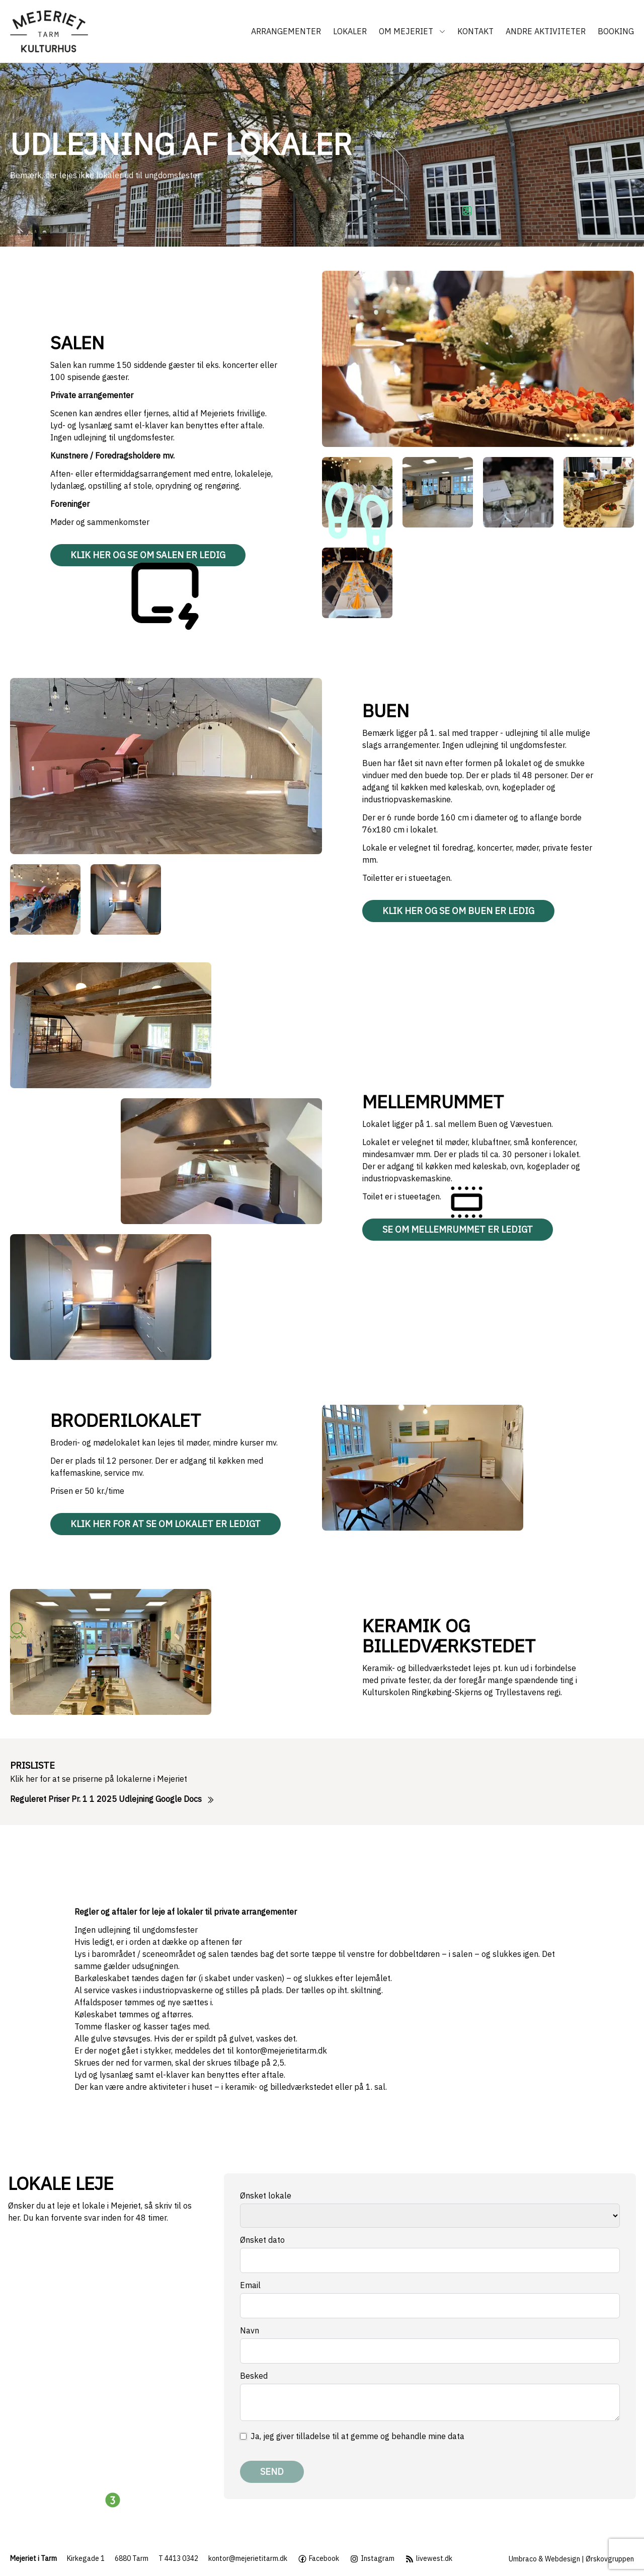 The width and height of the screenshot is (644, 2576). What do you see at coordinates (357, 516) in the screenshot?
I see `view step count or walking activity` at bounding box center [357, 516].